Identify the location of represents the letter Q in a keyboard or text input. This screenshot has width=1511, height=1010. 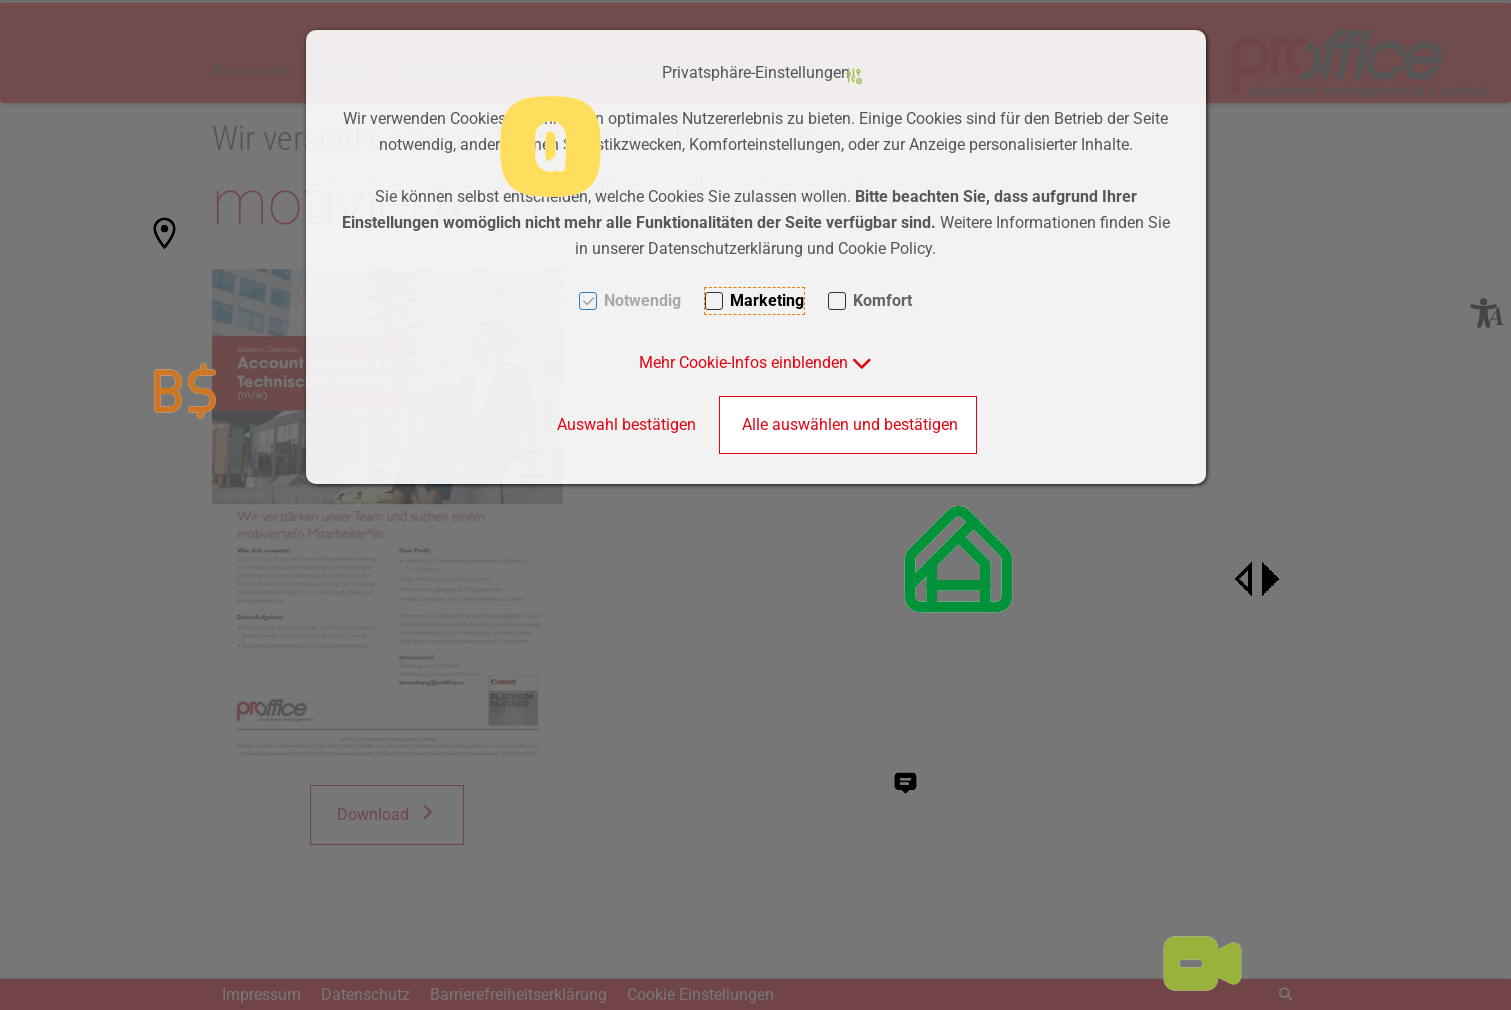
(550, 146).